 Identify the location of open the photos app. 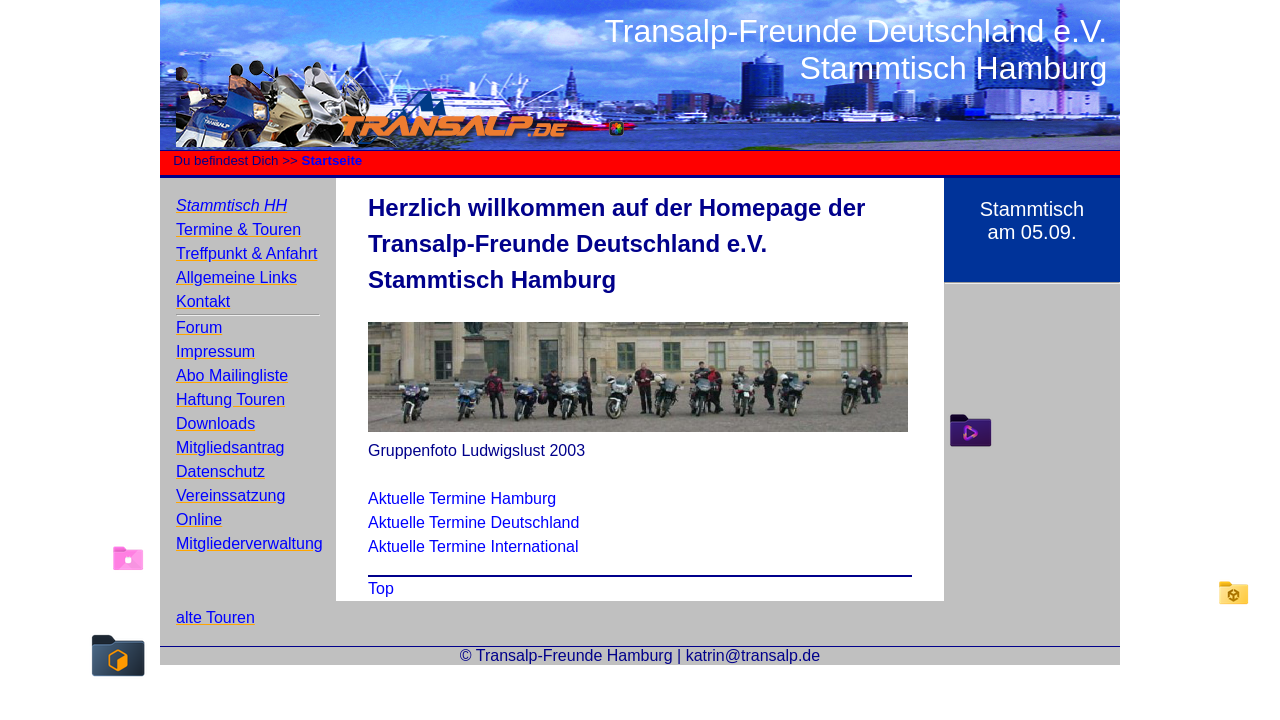
(616, 128).